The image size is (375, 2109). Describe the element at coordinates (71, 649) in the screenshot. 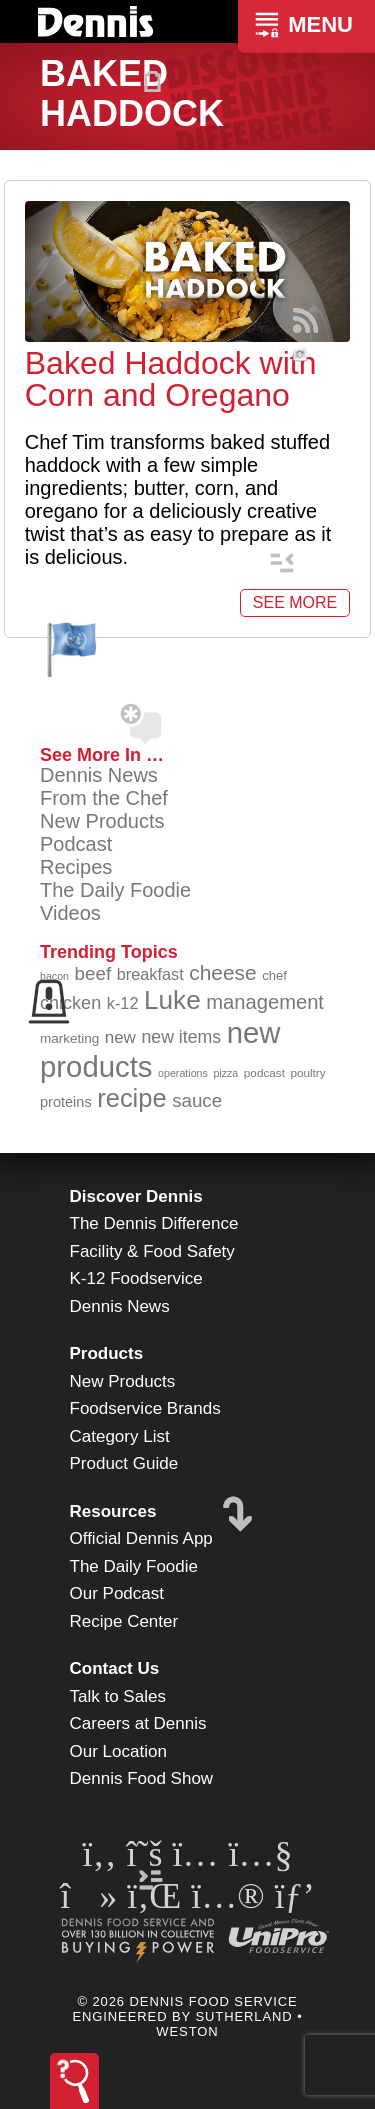

I see `access language and region settings` at that location.